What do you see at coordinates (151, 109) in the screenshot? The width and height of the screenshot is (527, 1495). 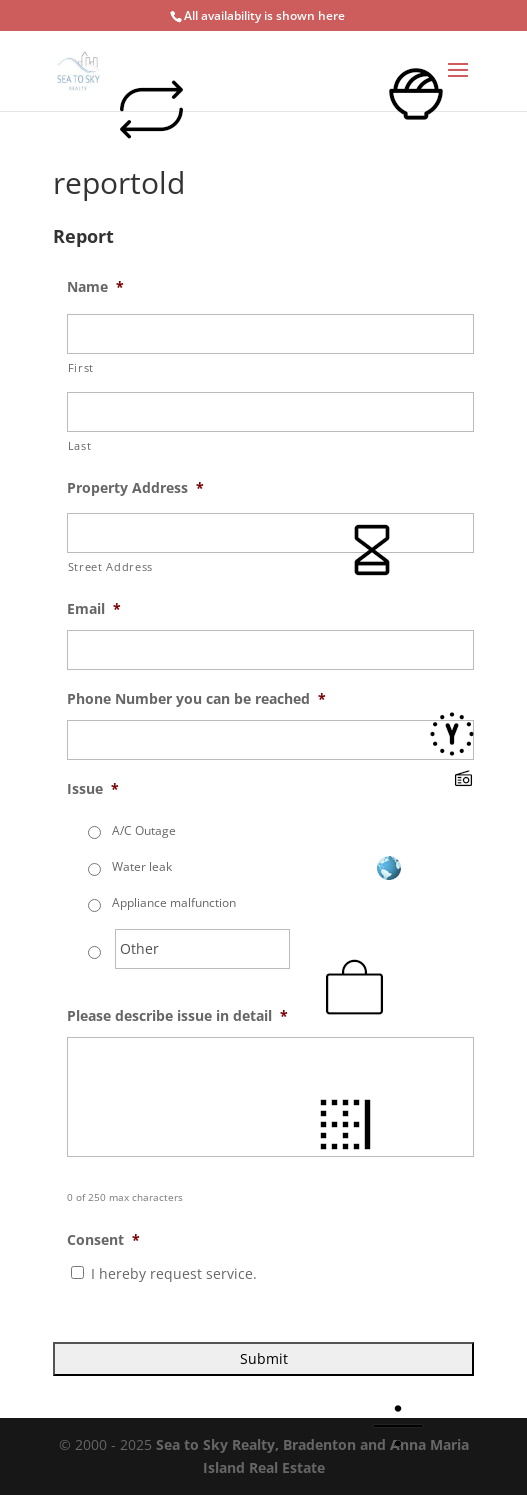 I see `enable repeat mode for media playback` at bounding box center [151, 109].